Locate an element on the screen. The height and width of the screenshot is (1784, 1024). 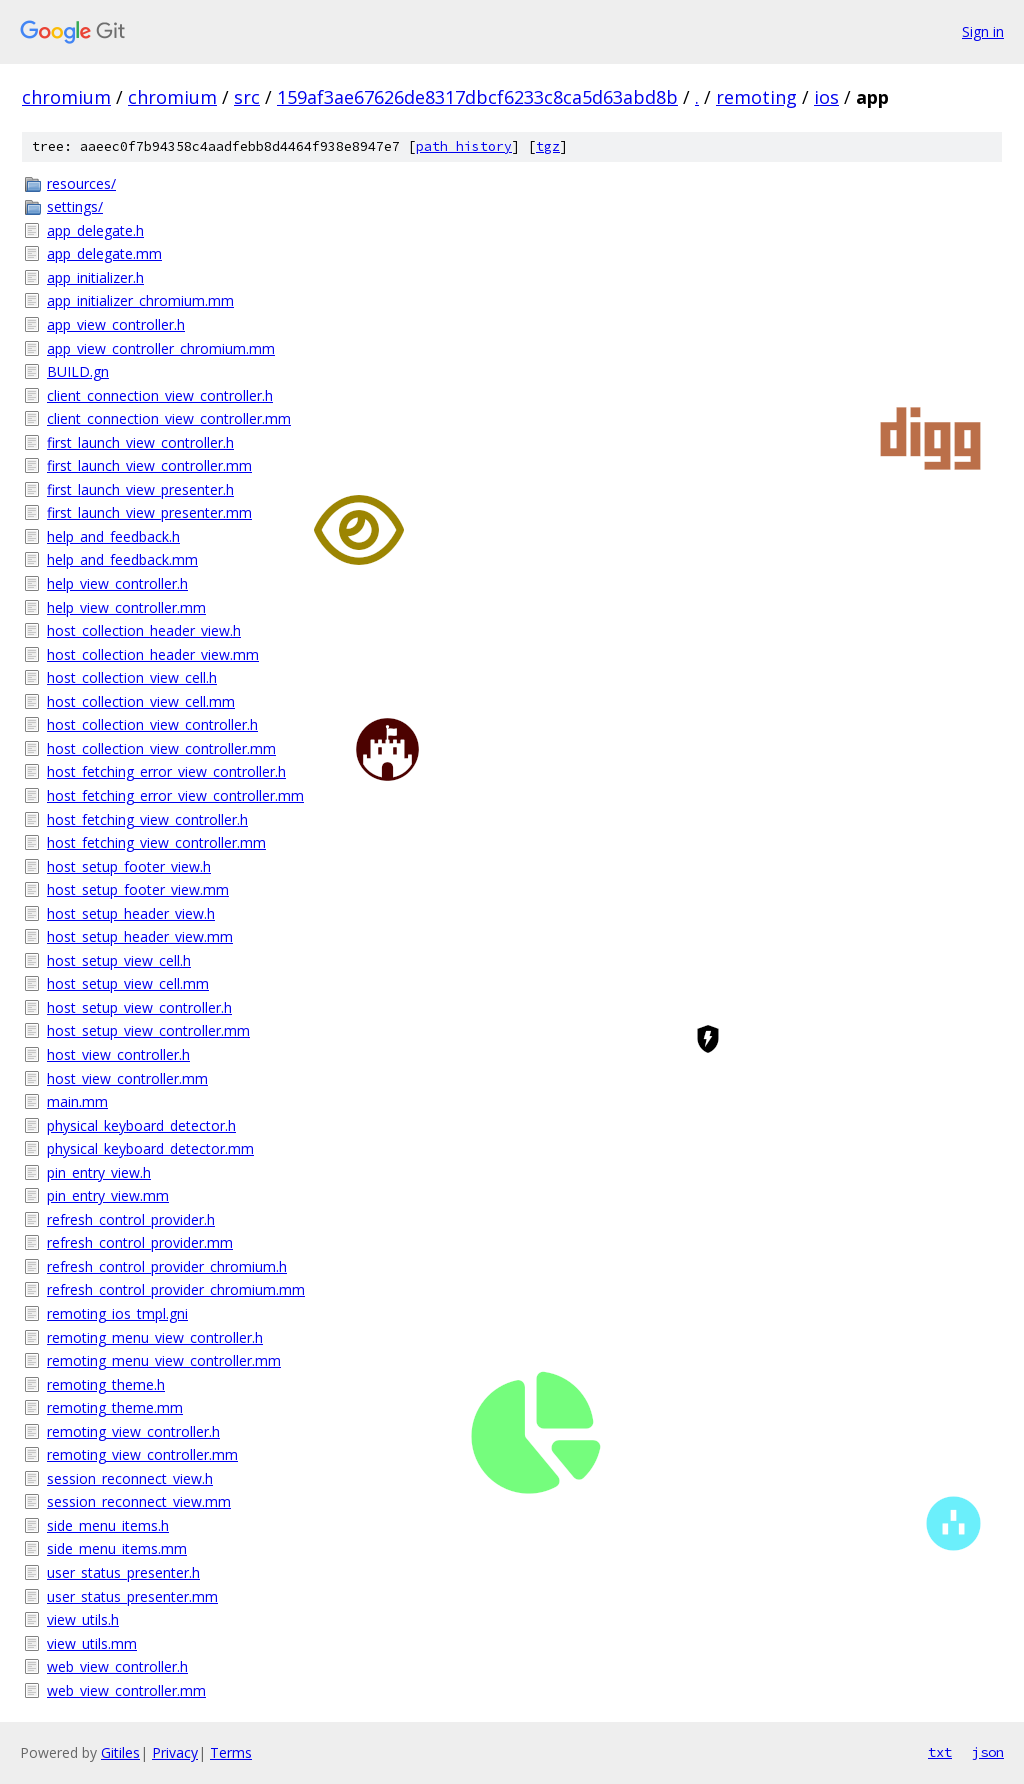
view or preview content is located at coordinates (359, 530).